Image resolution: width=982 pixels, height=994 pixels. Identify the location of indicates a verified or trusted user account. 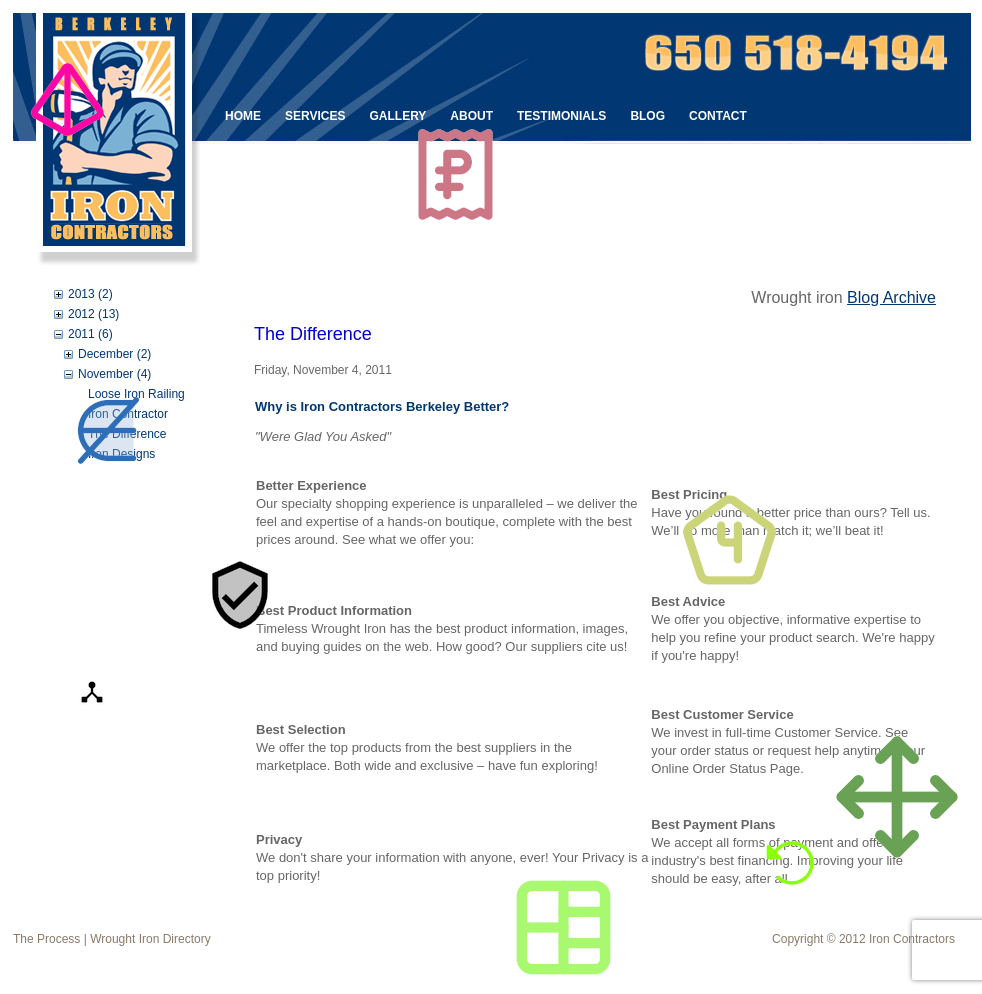
(240, 595).